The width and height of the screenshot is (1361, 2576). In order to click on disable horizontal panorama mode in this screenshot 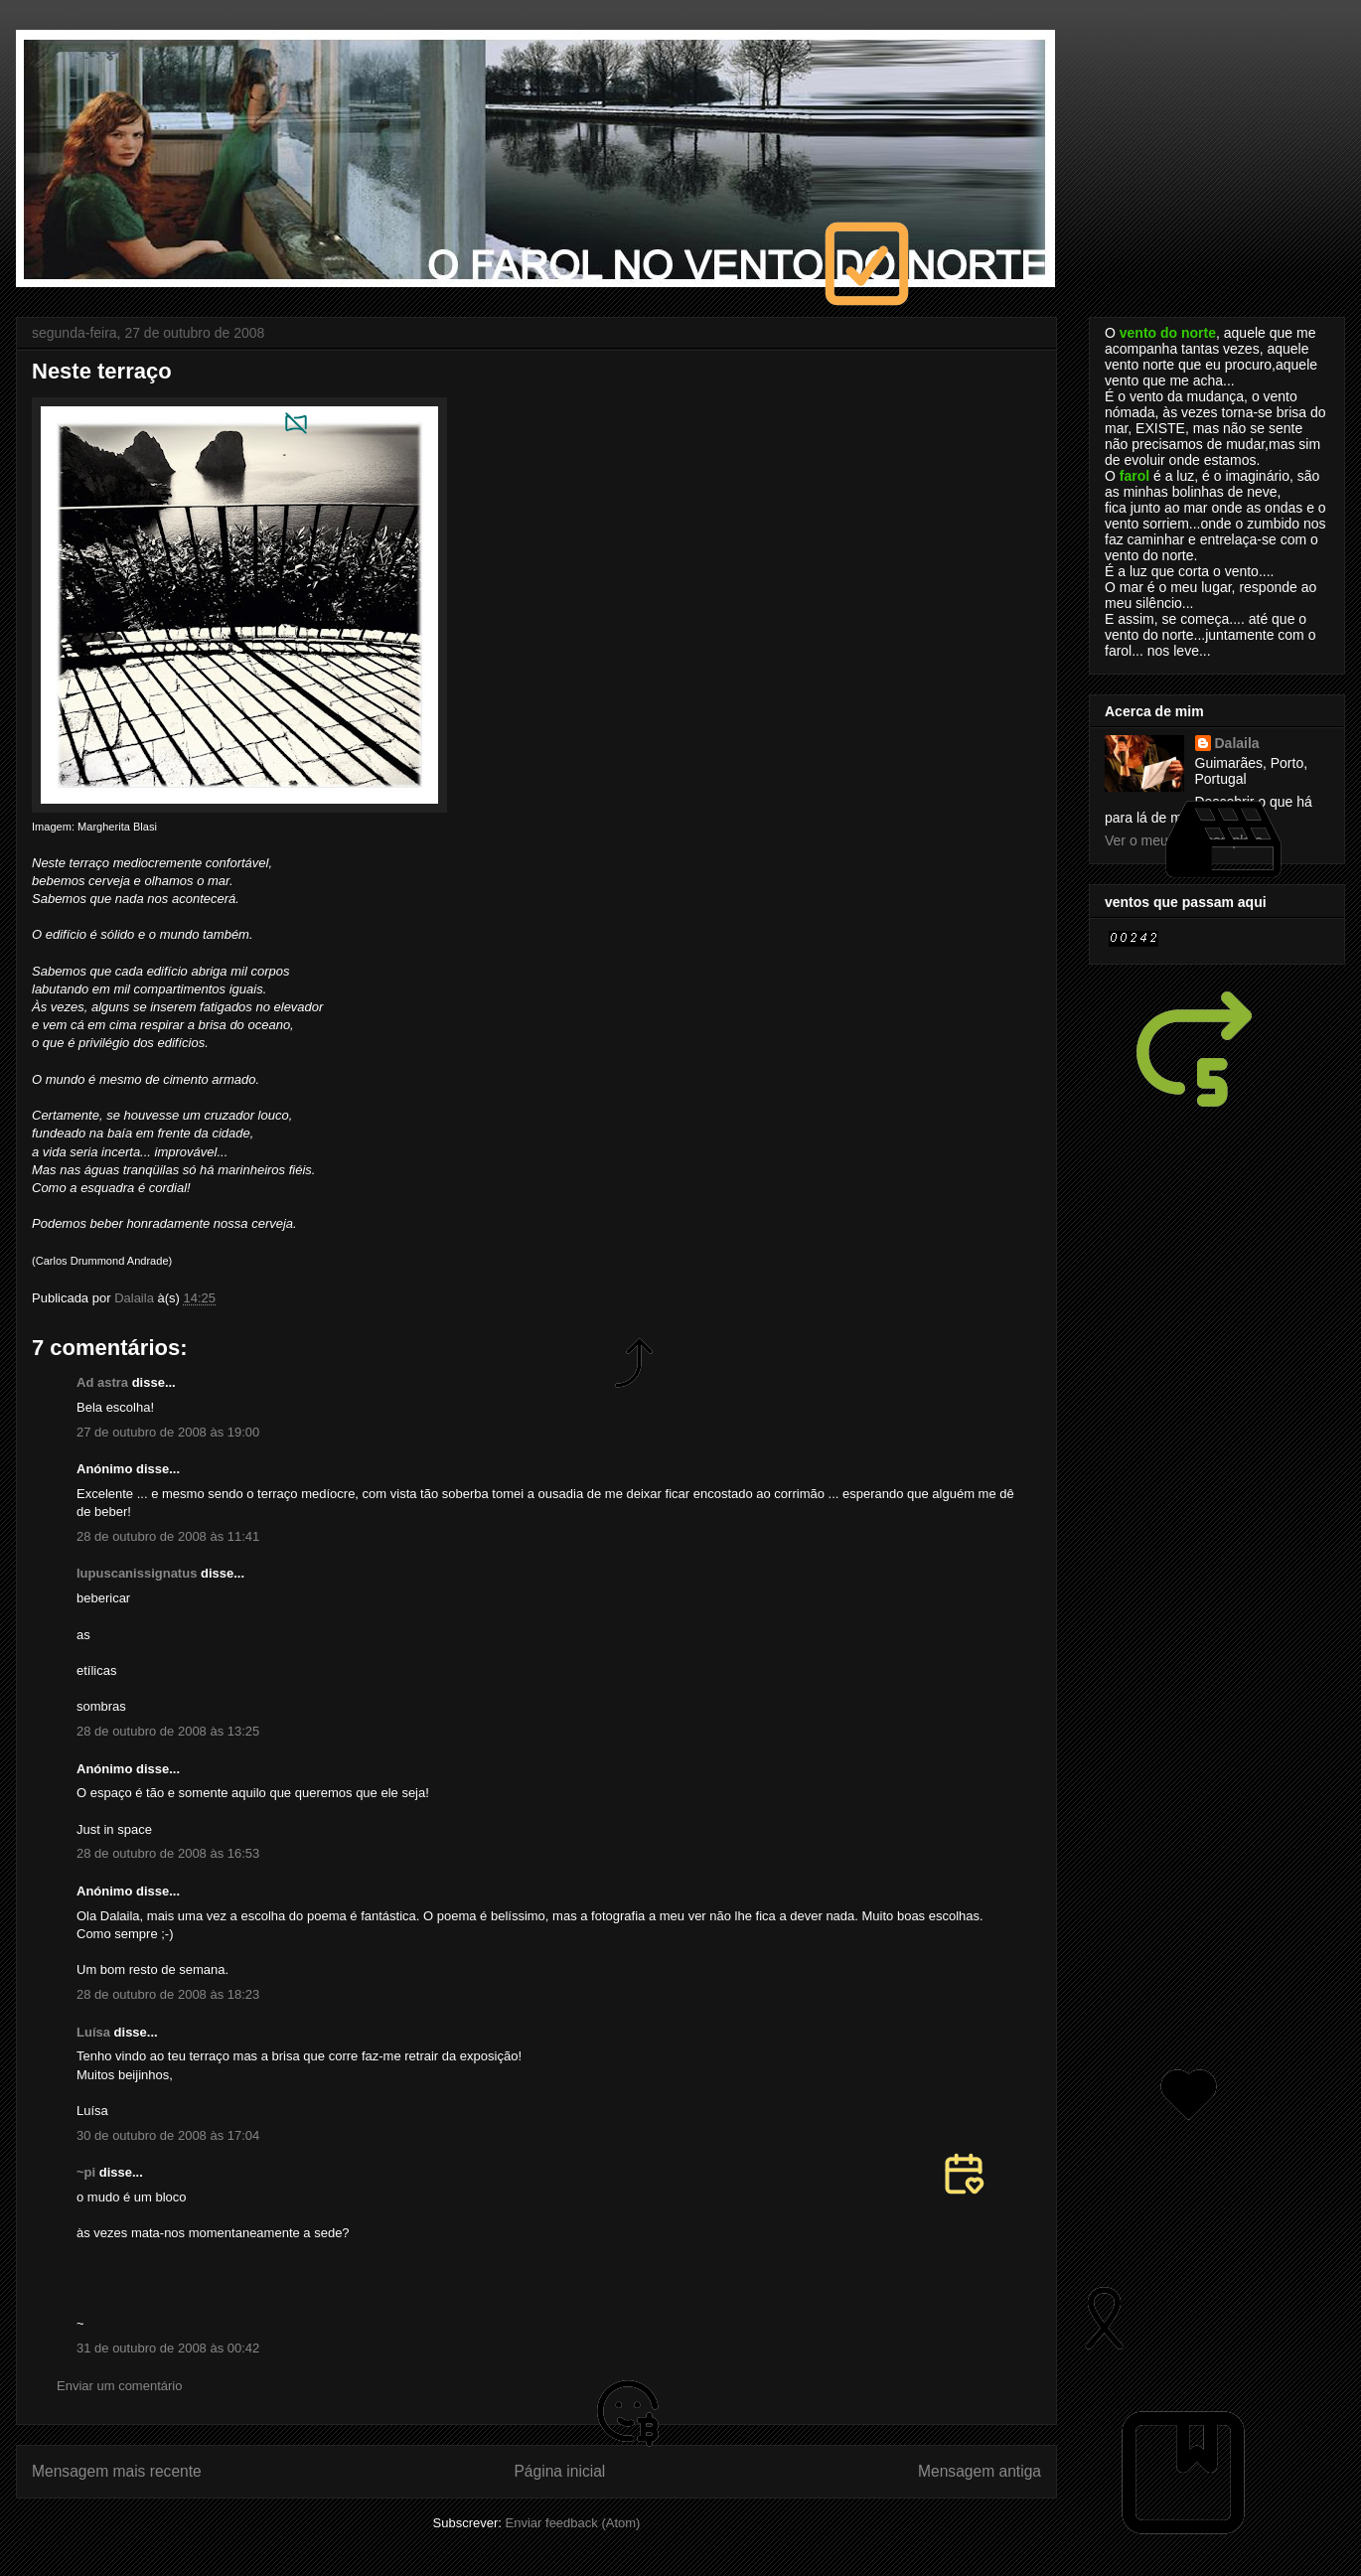, I will do `click(296, 423)`.